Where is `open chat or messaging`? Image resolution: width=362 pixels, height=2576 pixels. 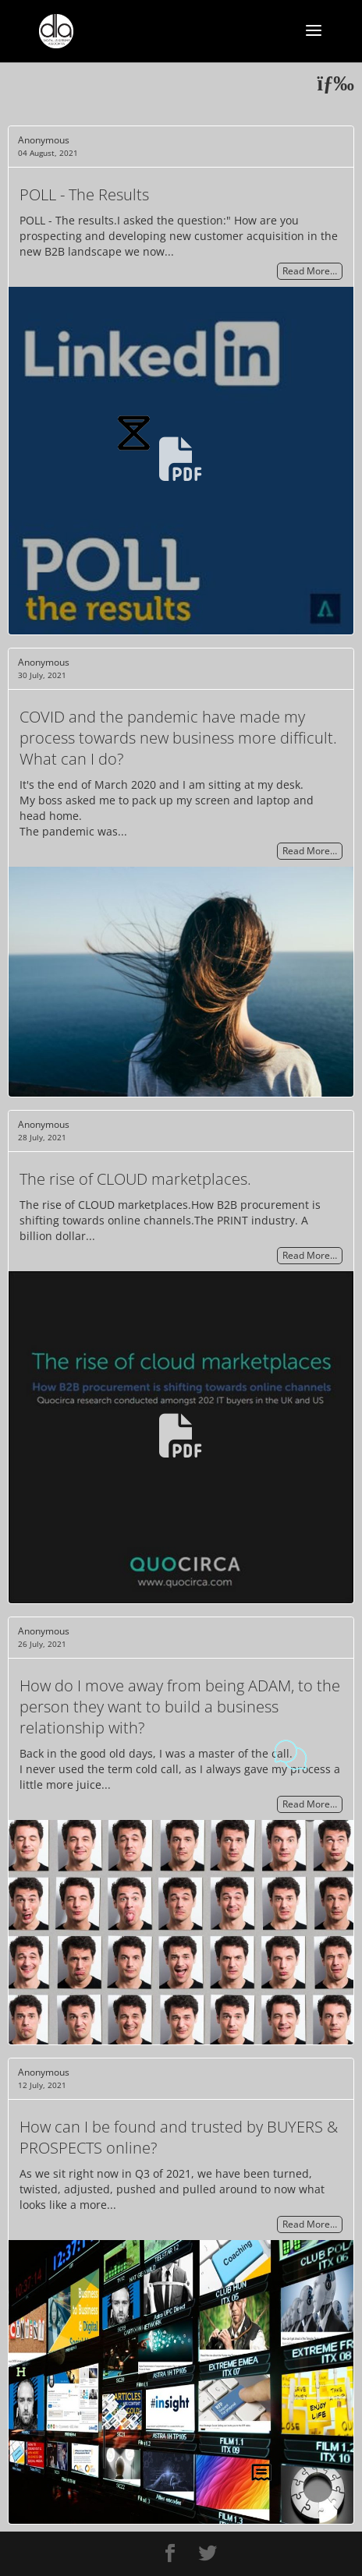
open chat or messaging is located at coordinates (290, 1754).